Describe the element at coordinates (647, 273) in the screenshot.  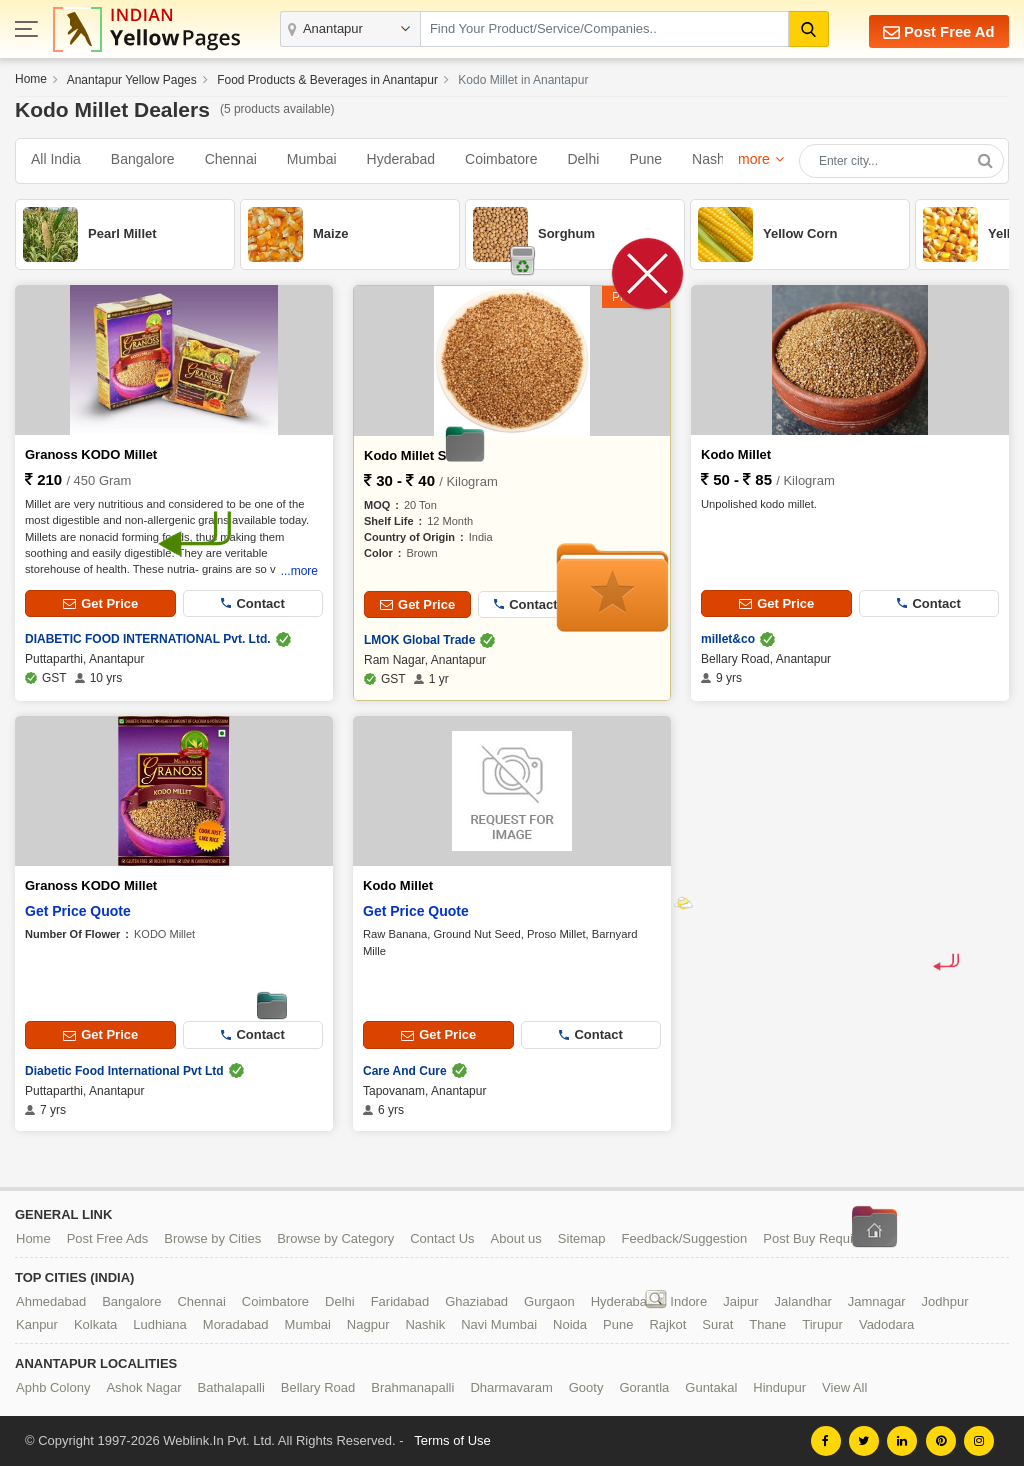
I see `indicates a file or item that cannot be read or accessed` at that location.